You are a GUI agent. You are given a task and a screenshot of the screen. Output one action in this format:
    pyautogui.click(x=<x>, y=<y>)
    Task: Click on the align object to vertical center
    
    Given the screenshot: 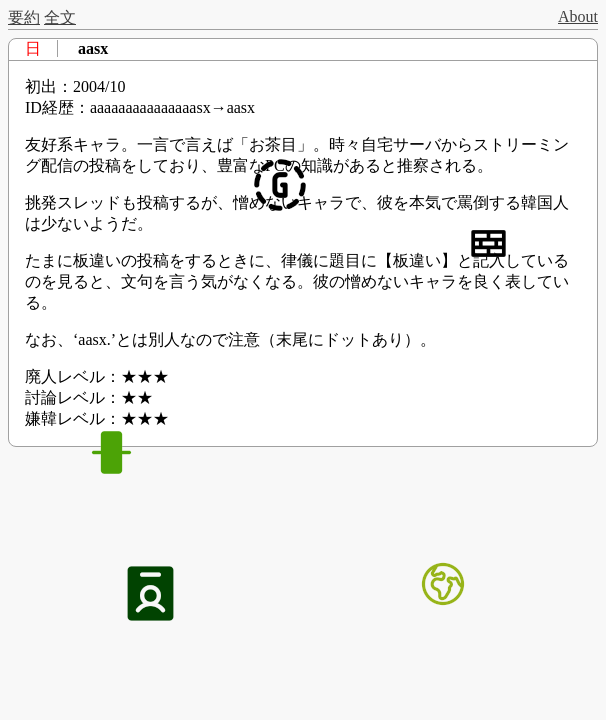 What is the action you would take?
    pyautogui.click(x=111, y=452)
    